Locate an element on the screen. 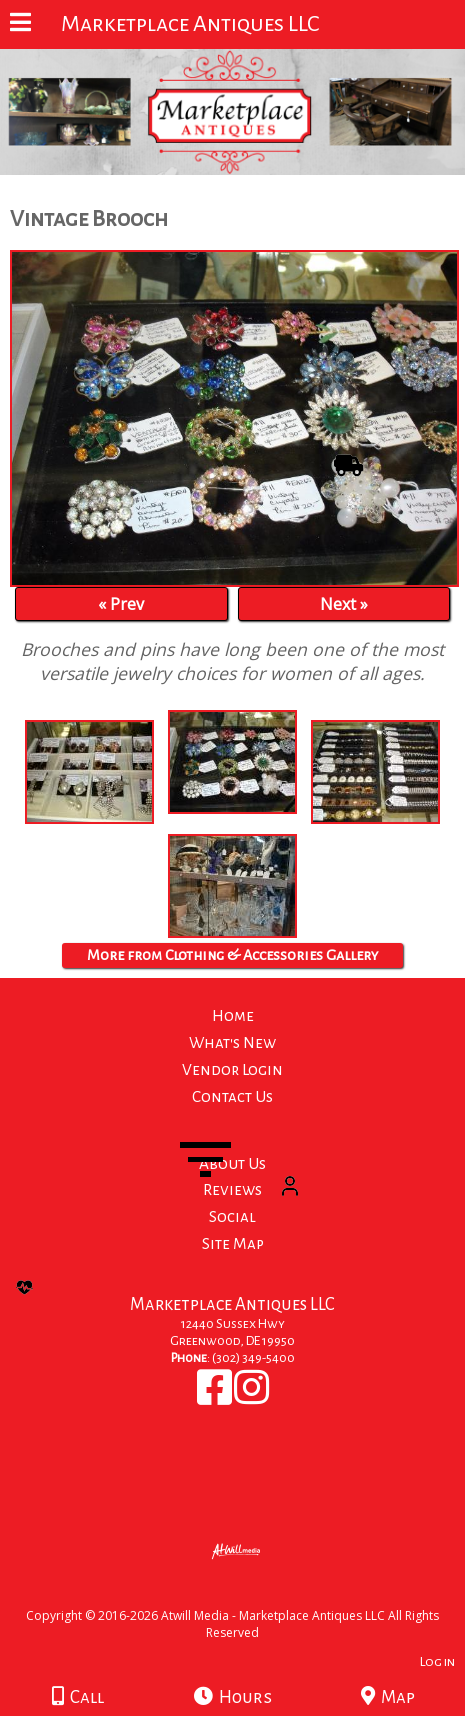 Image resolution: width=465 pixels, height=1716 pixels. view your profile is located at coordinates (290, 1186).